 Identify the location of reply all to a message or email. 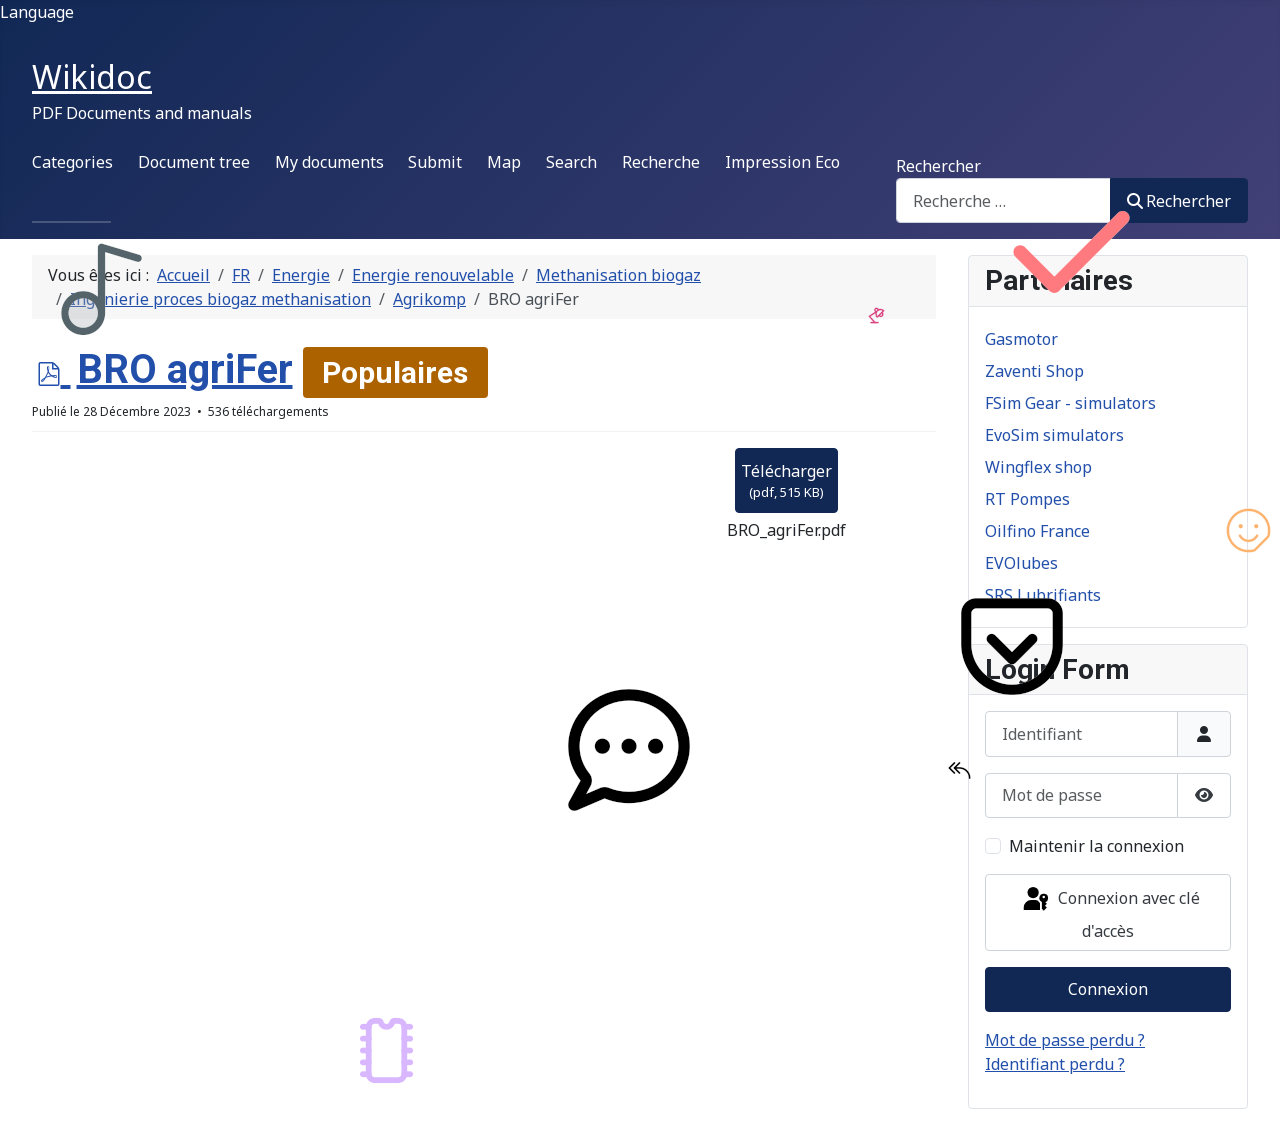
(959, 770).